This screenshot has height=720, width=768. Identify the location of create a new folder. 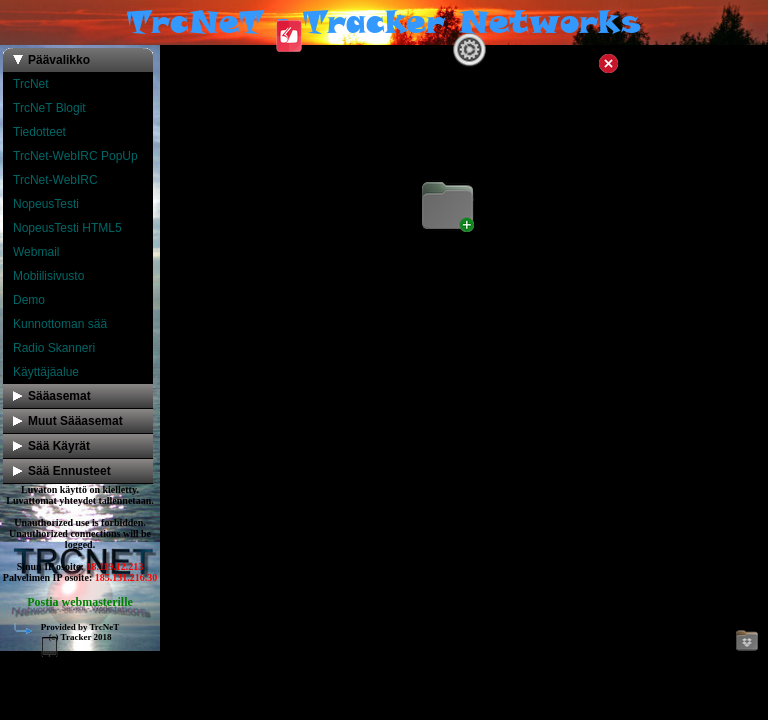
(447, 205).